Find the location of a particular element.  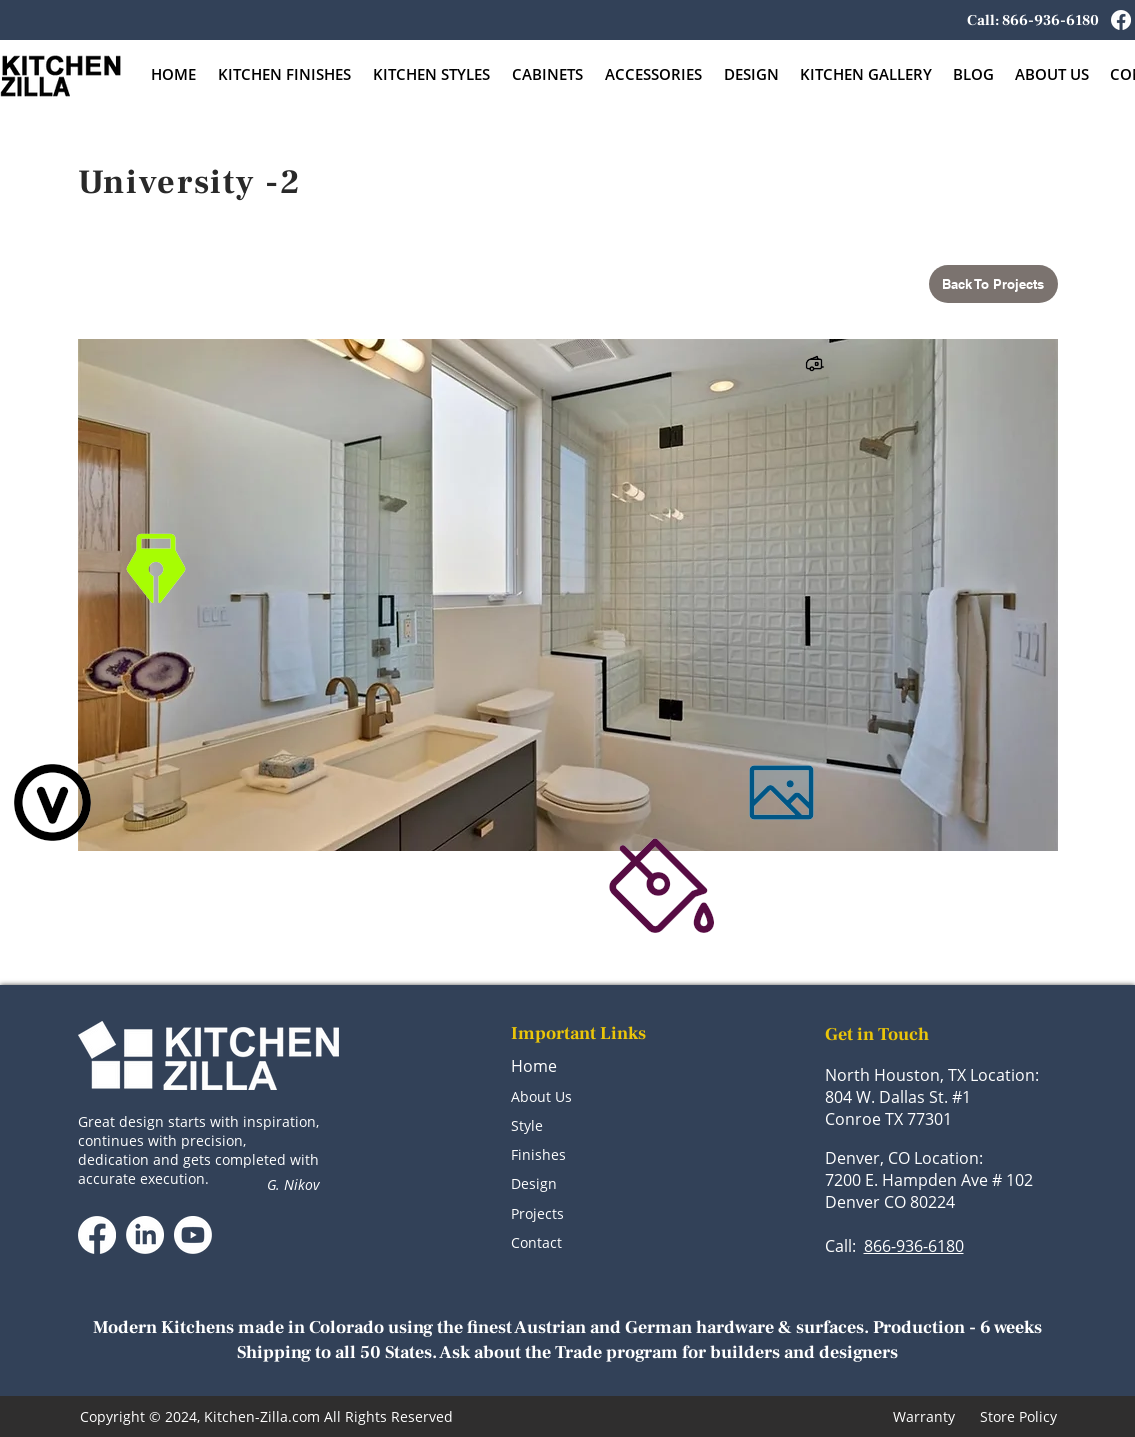

indicates a verified status or account is located at coordinates (52, 802).